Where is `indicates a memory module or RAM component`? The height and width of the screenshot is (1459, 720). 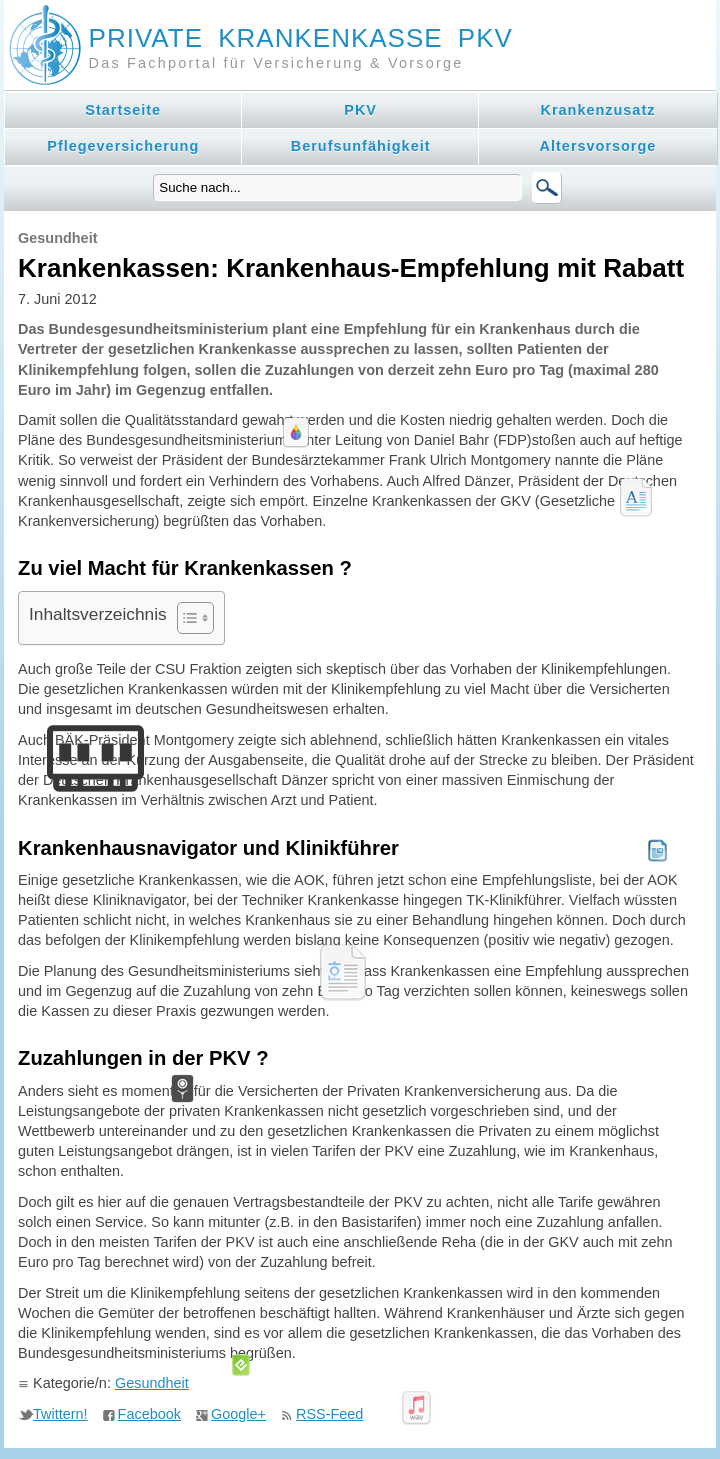
indicates a memory module or RAM component is located at coordinates (95, 761).